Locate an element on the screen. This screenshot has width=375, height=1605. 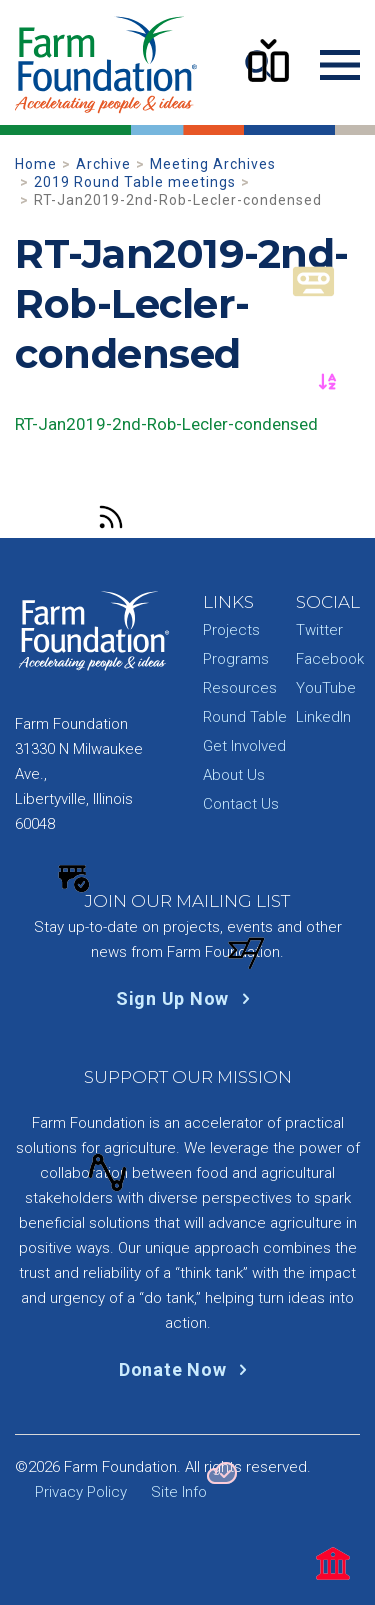
file successfully uploaded to cloud storage is located at coordinates (222, 1473).